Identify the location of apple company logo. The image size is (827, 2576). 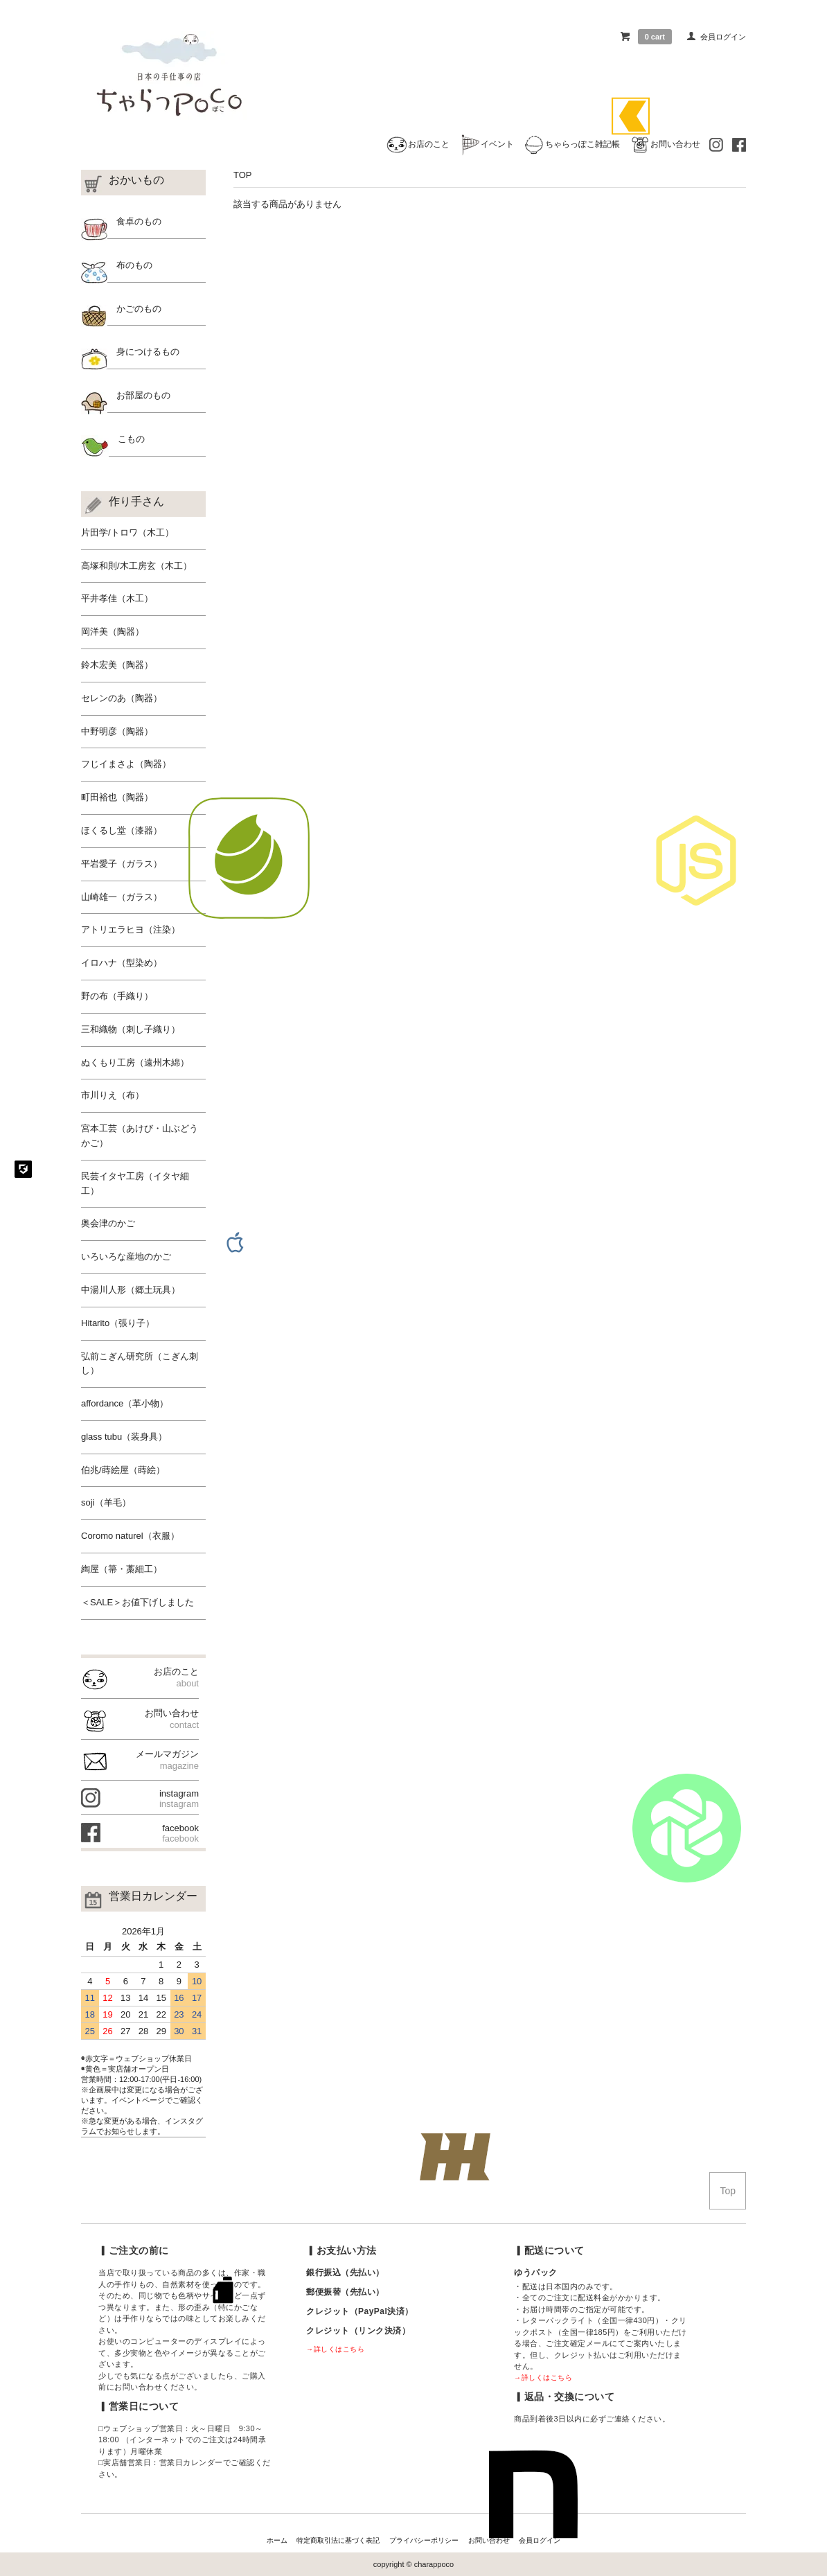
(235, 1242).